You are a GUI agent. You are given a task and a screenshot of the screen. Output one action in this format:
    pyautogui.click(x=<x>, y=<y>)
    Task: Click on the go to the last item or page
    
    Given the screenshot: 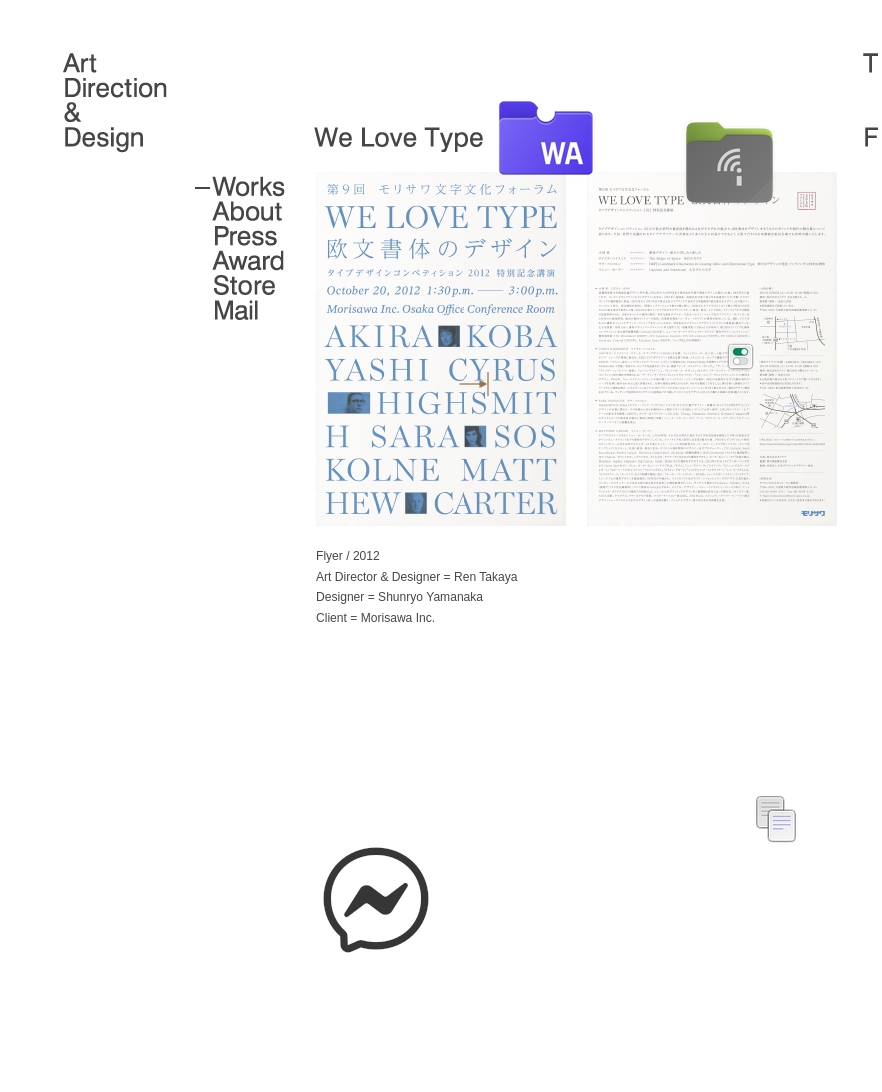 What is the action you would take?
    pyautogui.click(x=474, y=384)
    